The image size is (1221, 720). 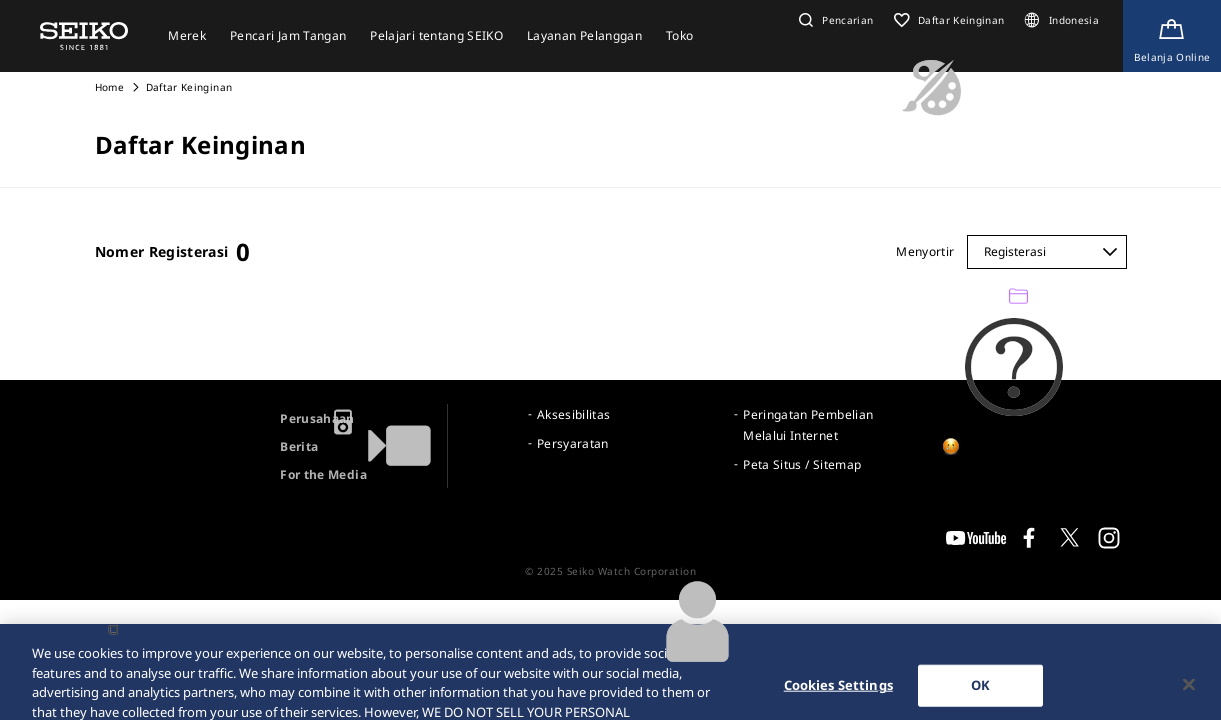 I want to click on access media player device, so click(x=343, y=422).